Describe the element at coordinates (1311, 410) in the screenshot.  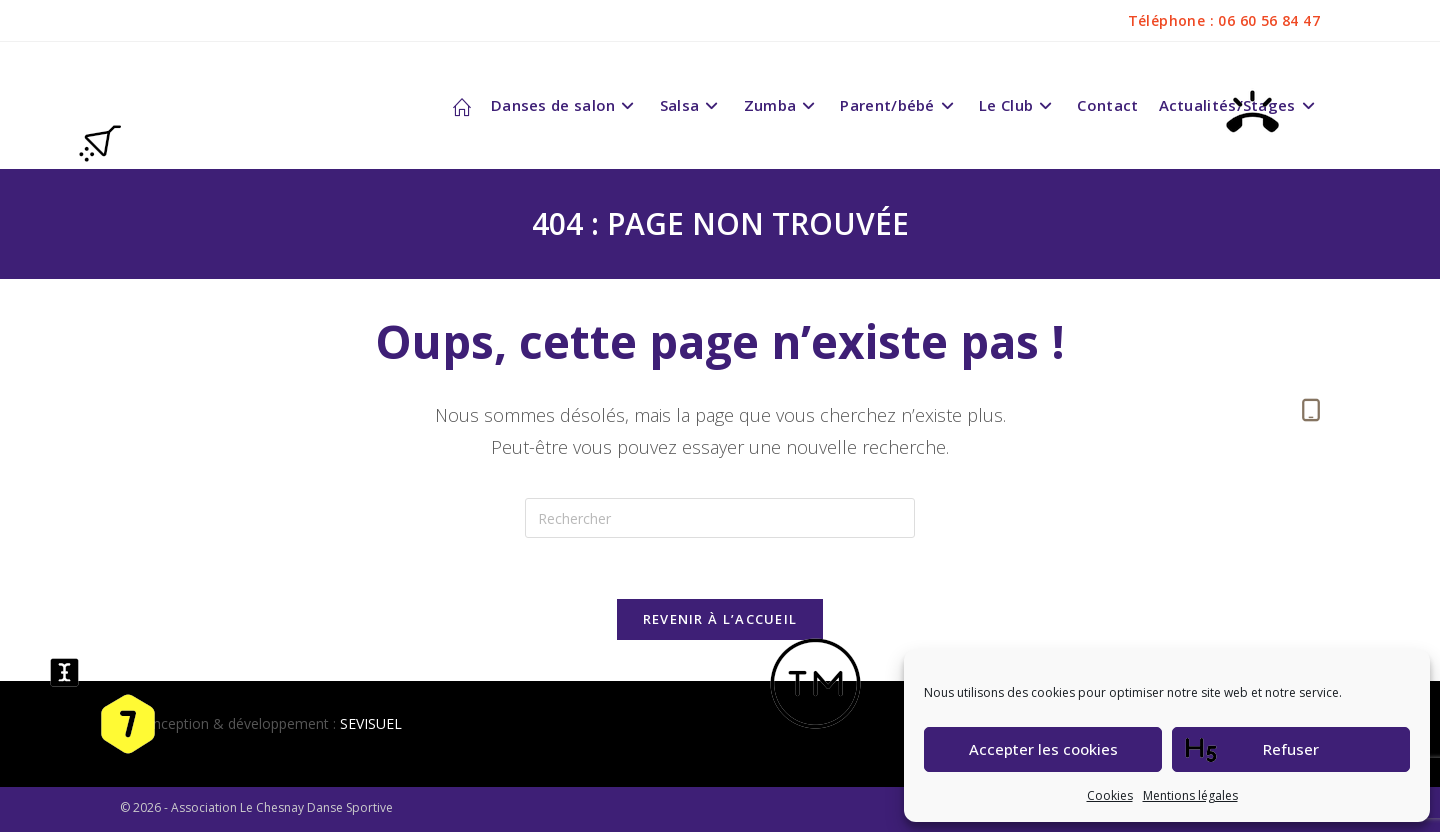
I see `switch to tablet view or layout` at that location.